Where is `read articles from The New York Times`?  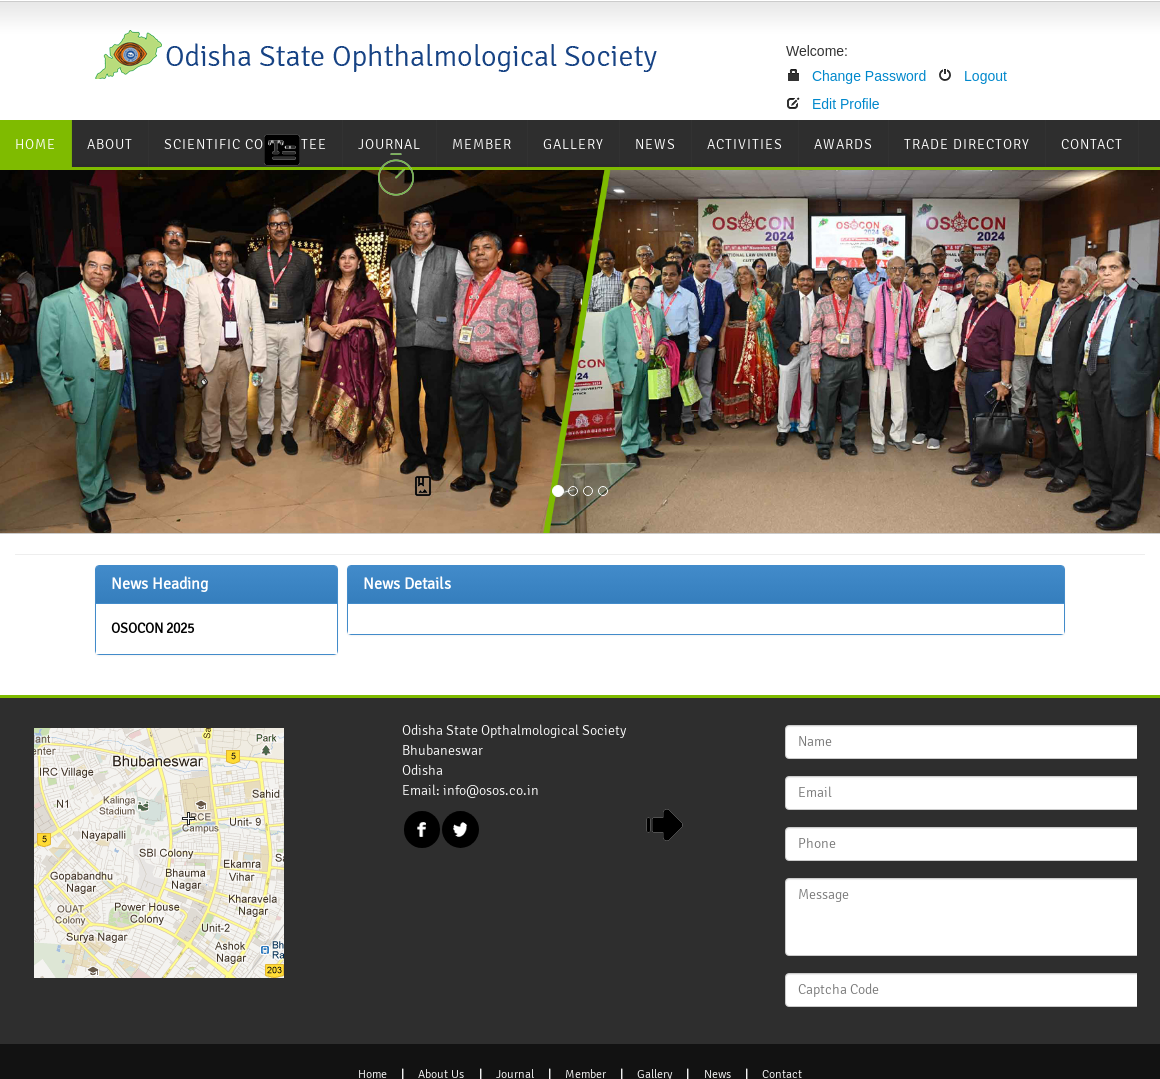 read articles from The New York Times is located at coordinates (282, 150).